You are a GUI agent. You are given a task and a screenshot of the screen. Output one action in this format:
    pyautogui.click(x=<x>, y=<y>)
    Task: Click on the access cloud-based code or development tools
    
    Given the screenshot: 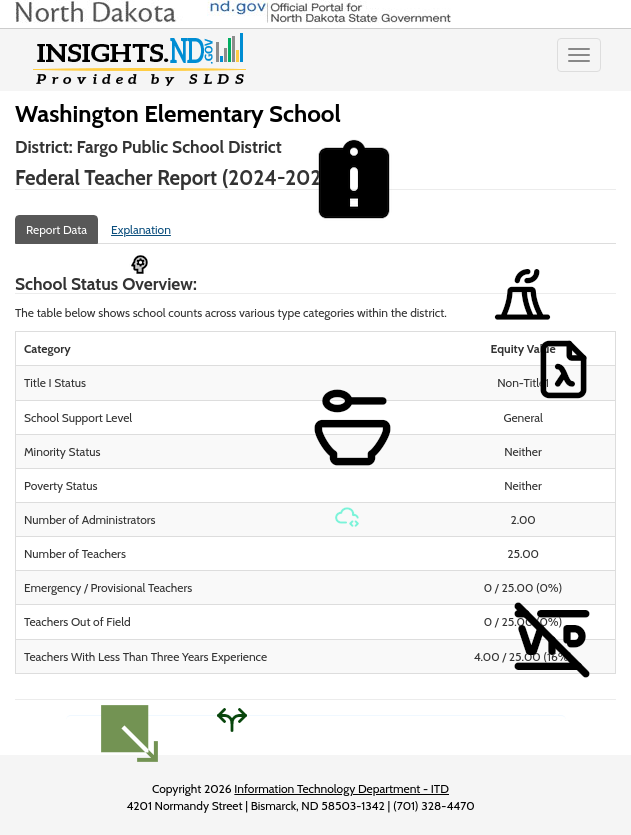 What is the action you would take?
    pyautogui.click(x=347, y=516)
    